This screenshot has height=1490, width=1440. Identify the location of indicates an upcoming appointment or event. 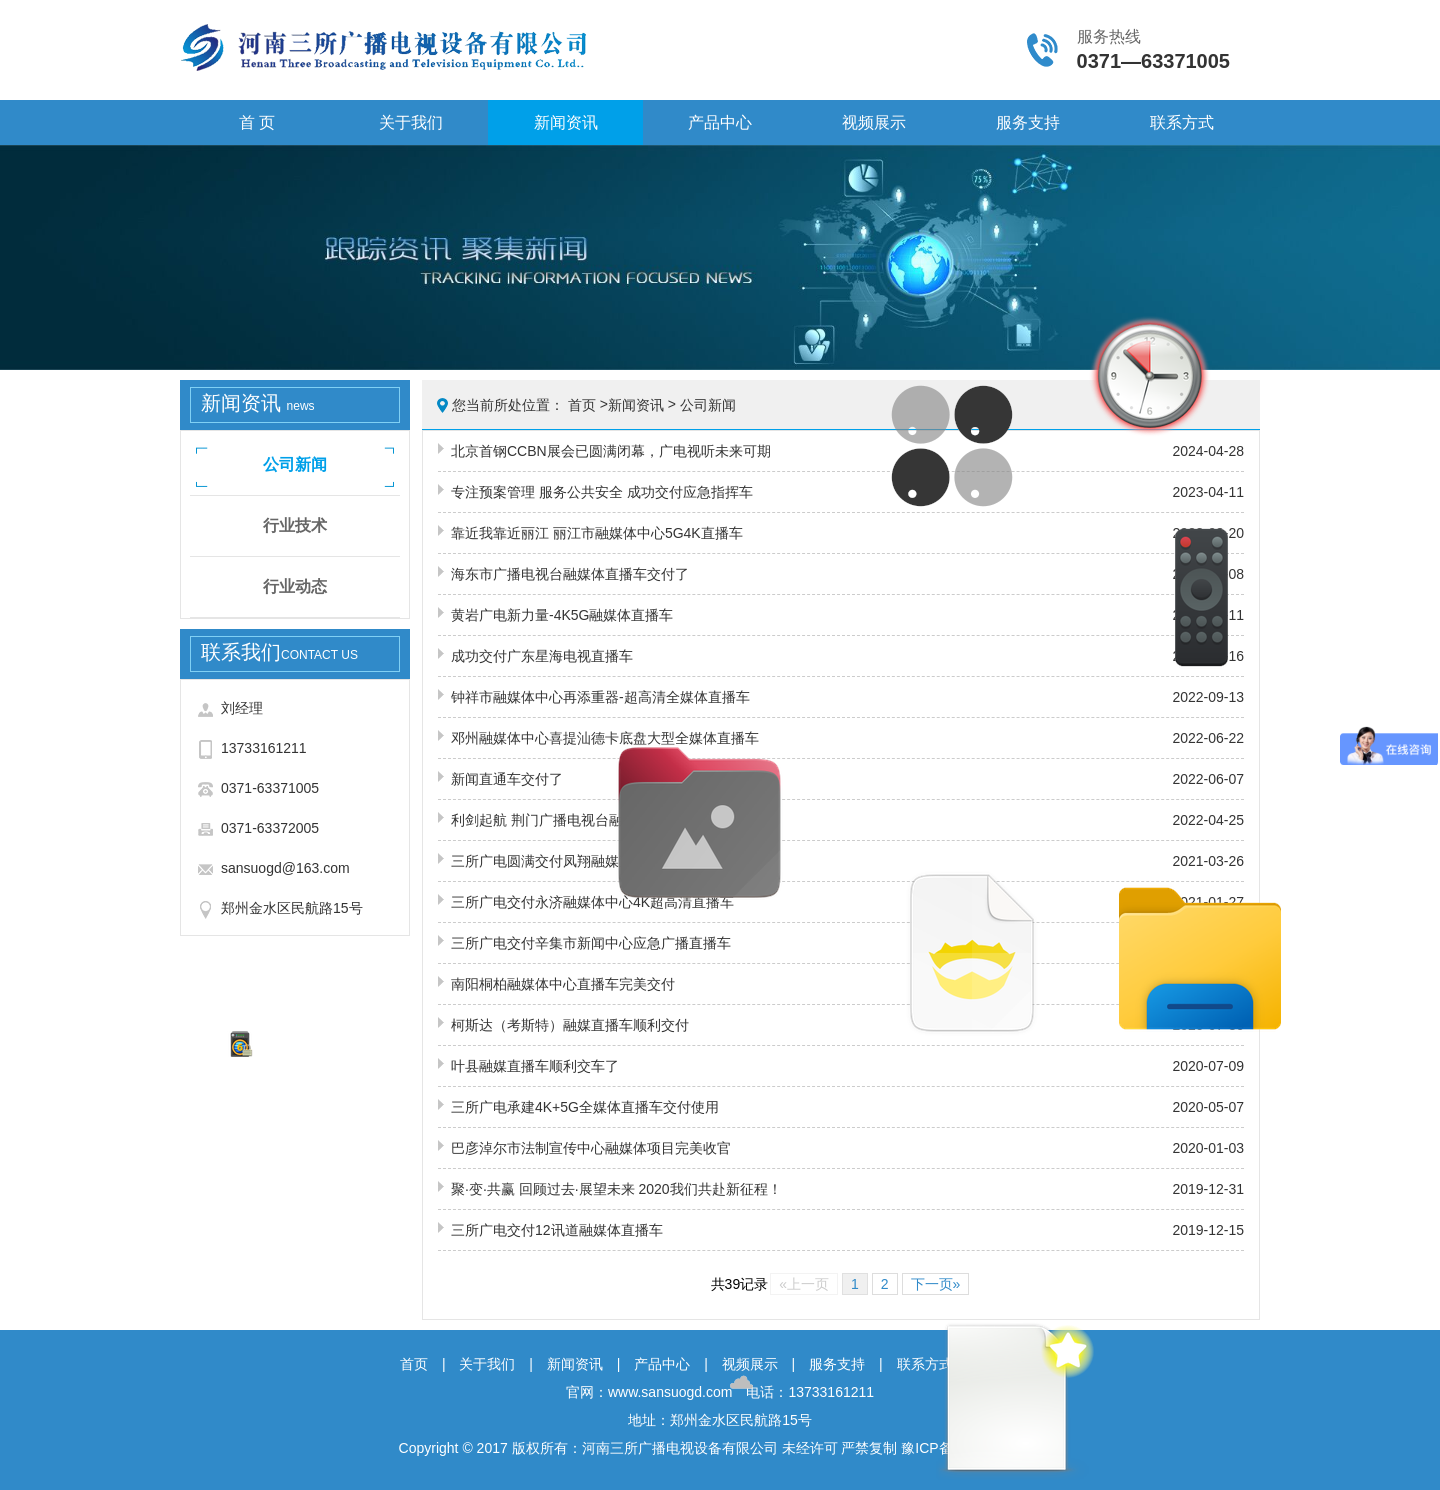
(1152, 376).